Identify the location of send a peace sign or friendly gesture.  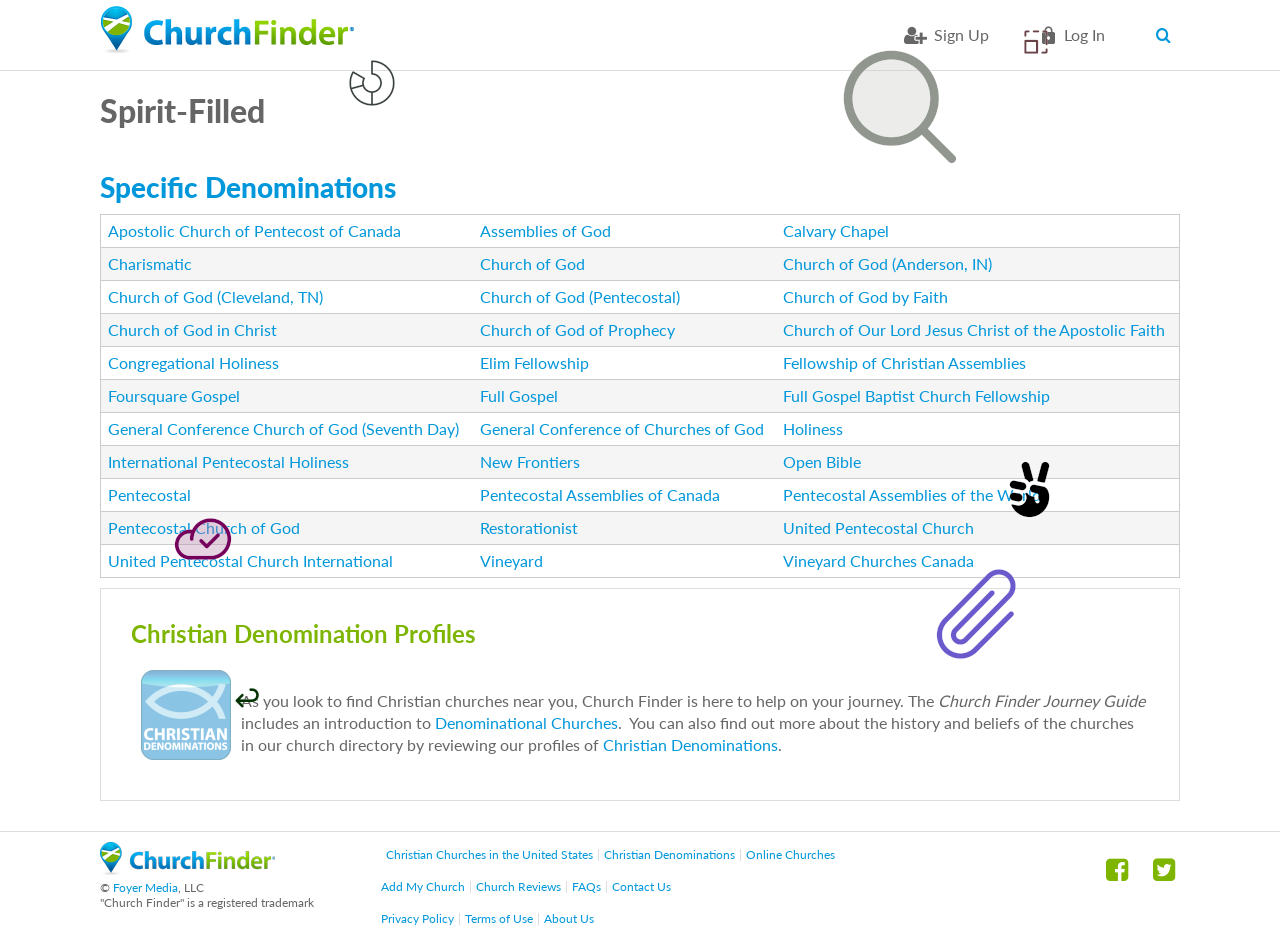
(1029, 489).